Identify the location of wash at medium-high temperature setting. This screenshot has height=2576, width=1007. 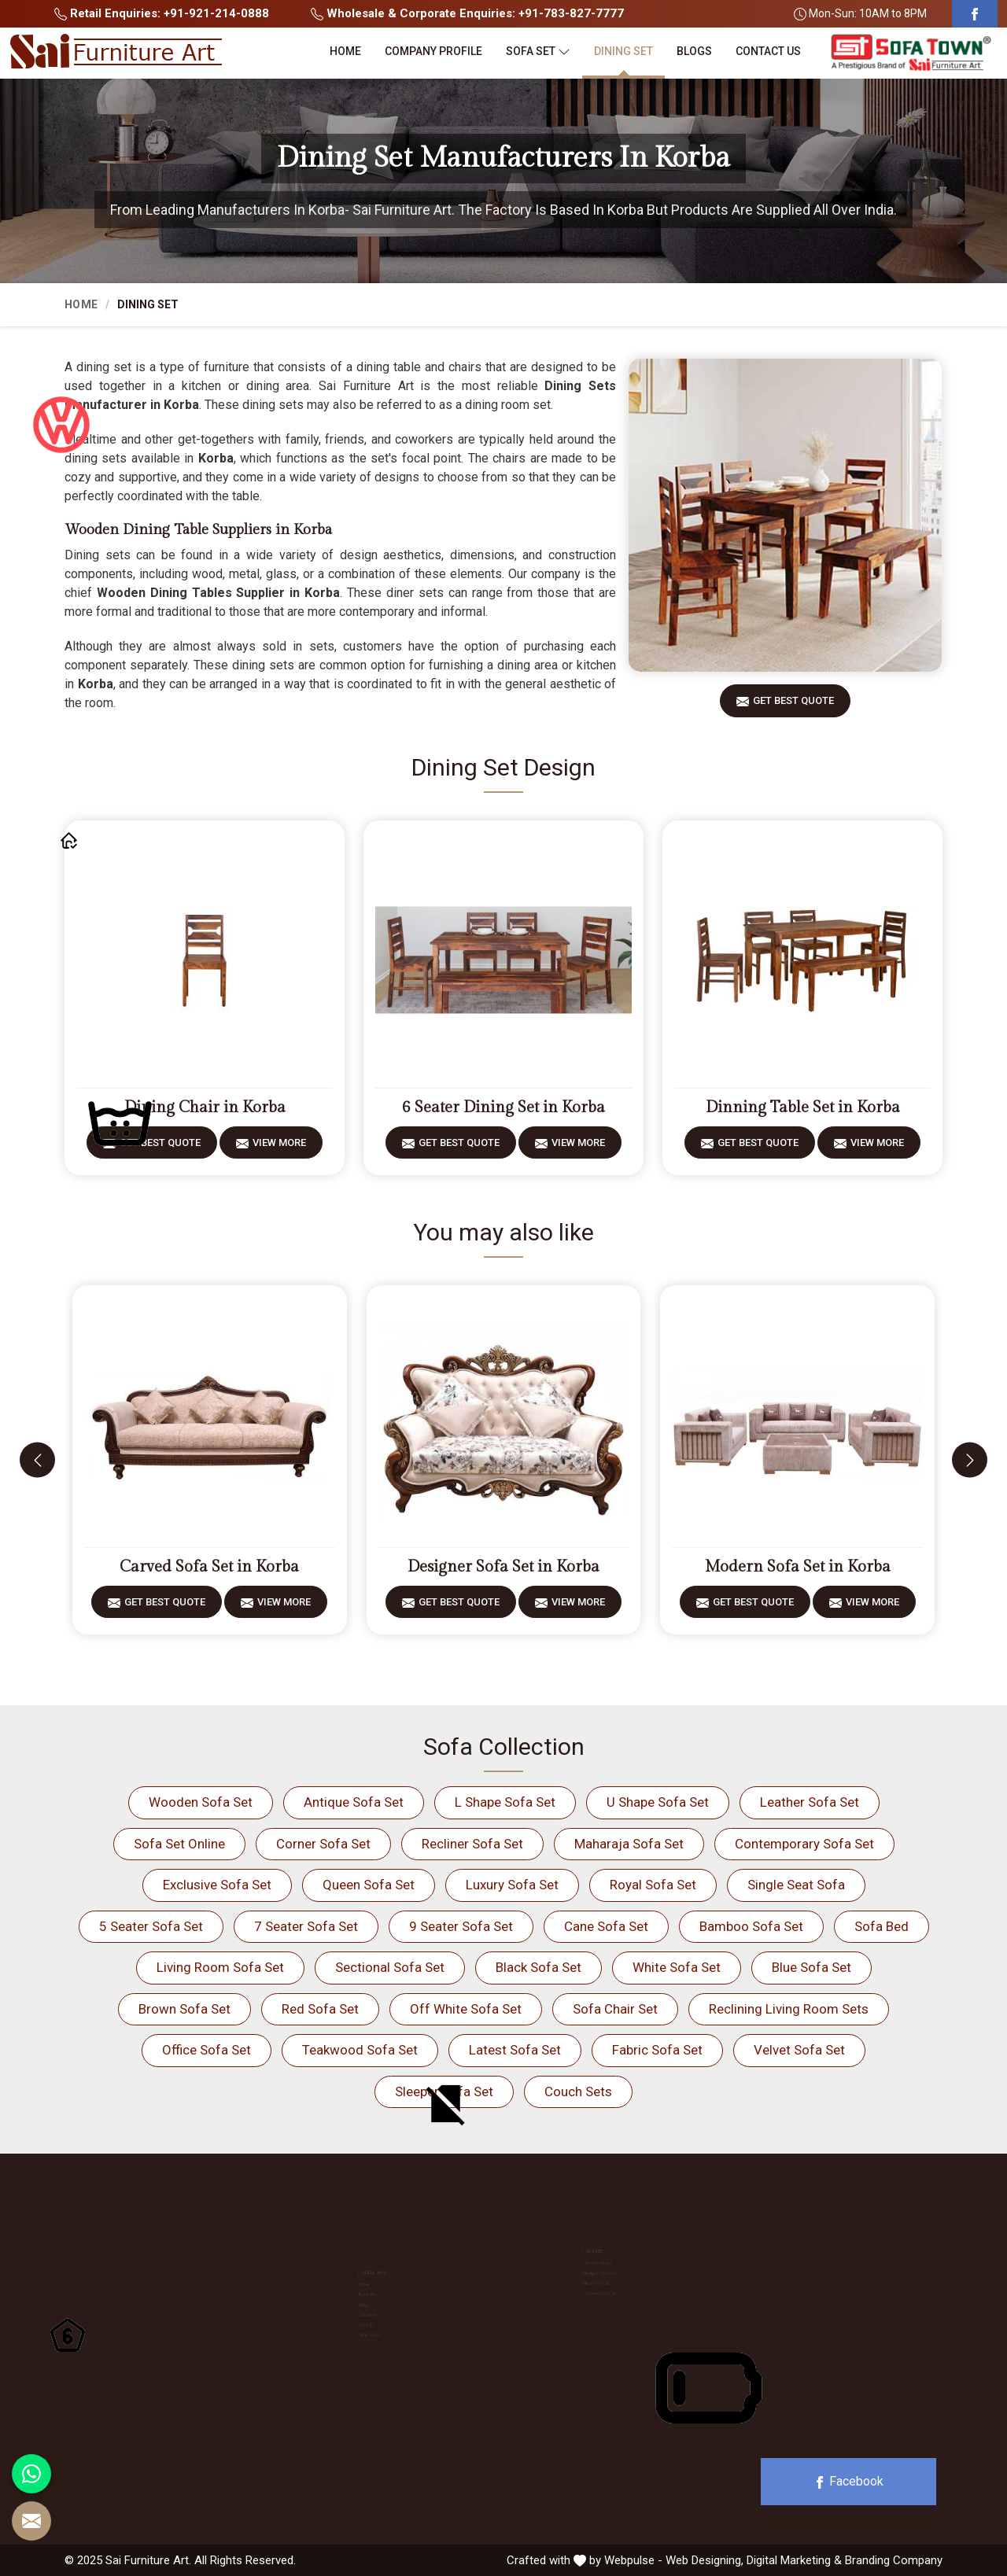
(120, 1123).